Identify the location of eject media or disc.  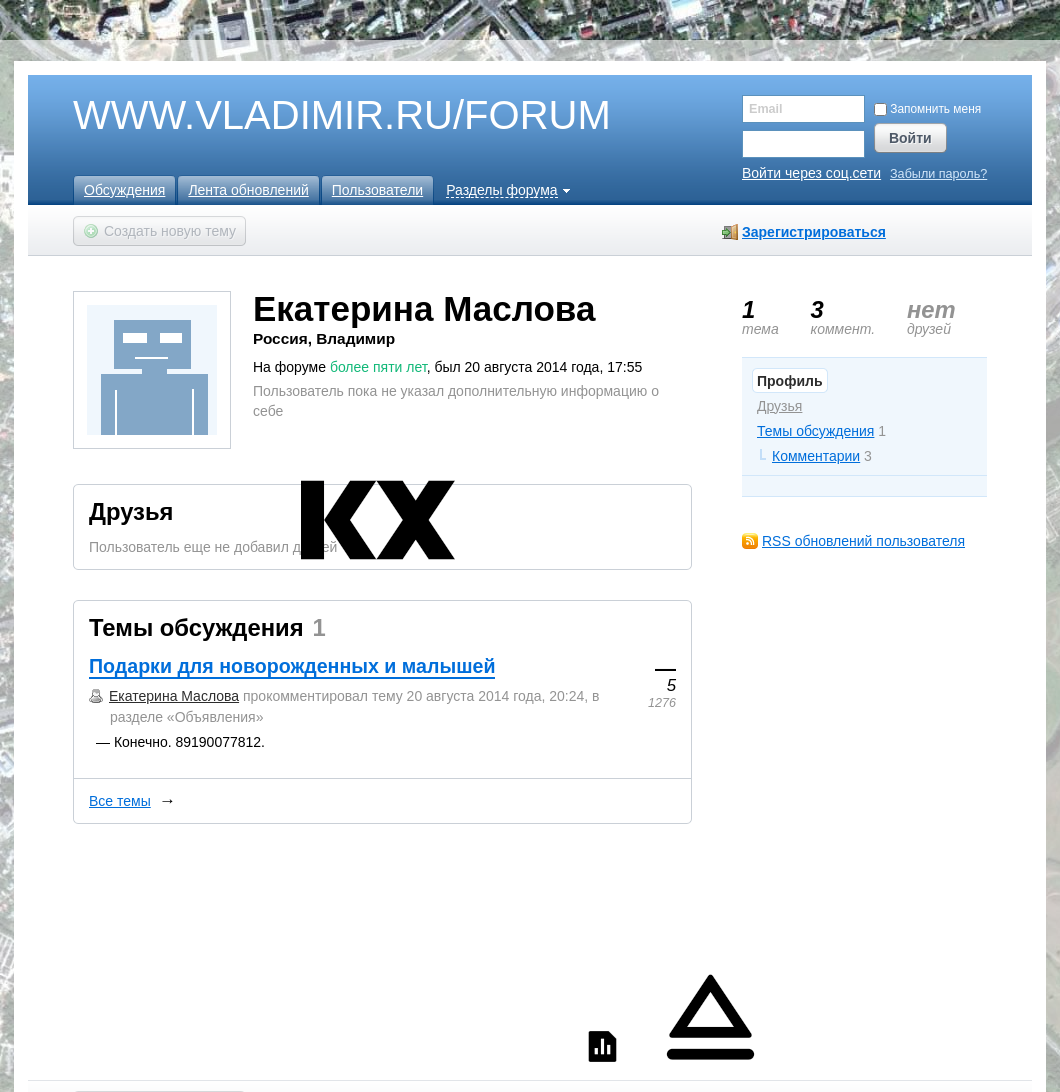
(710, 1021).